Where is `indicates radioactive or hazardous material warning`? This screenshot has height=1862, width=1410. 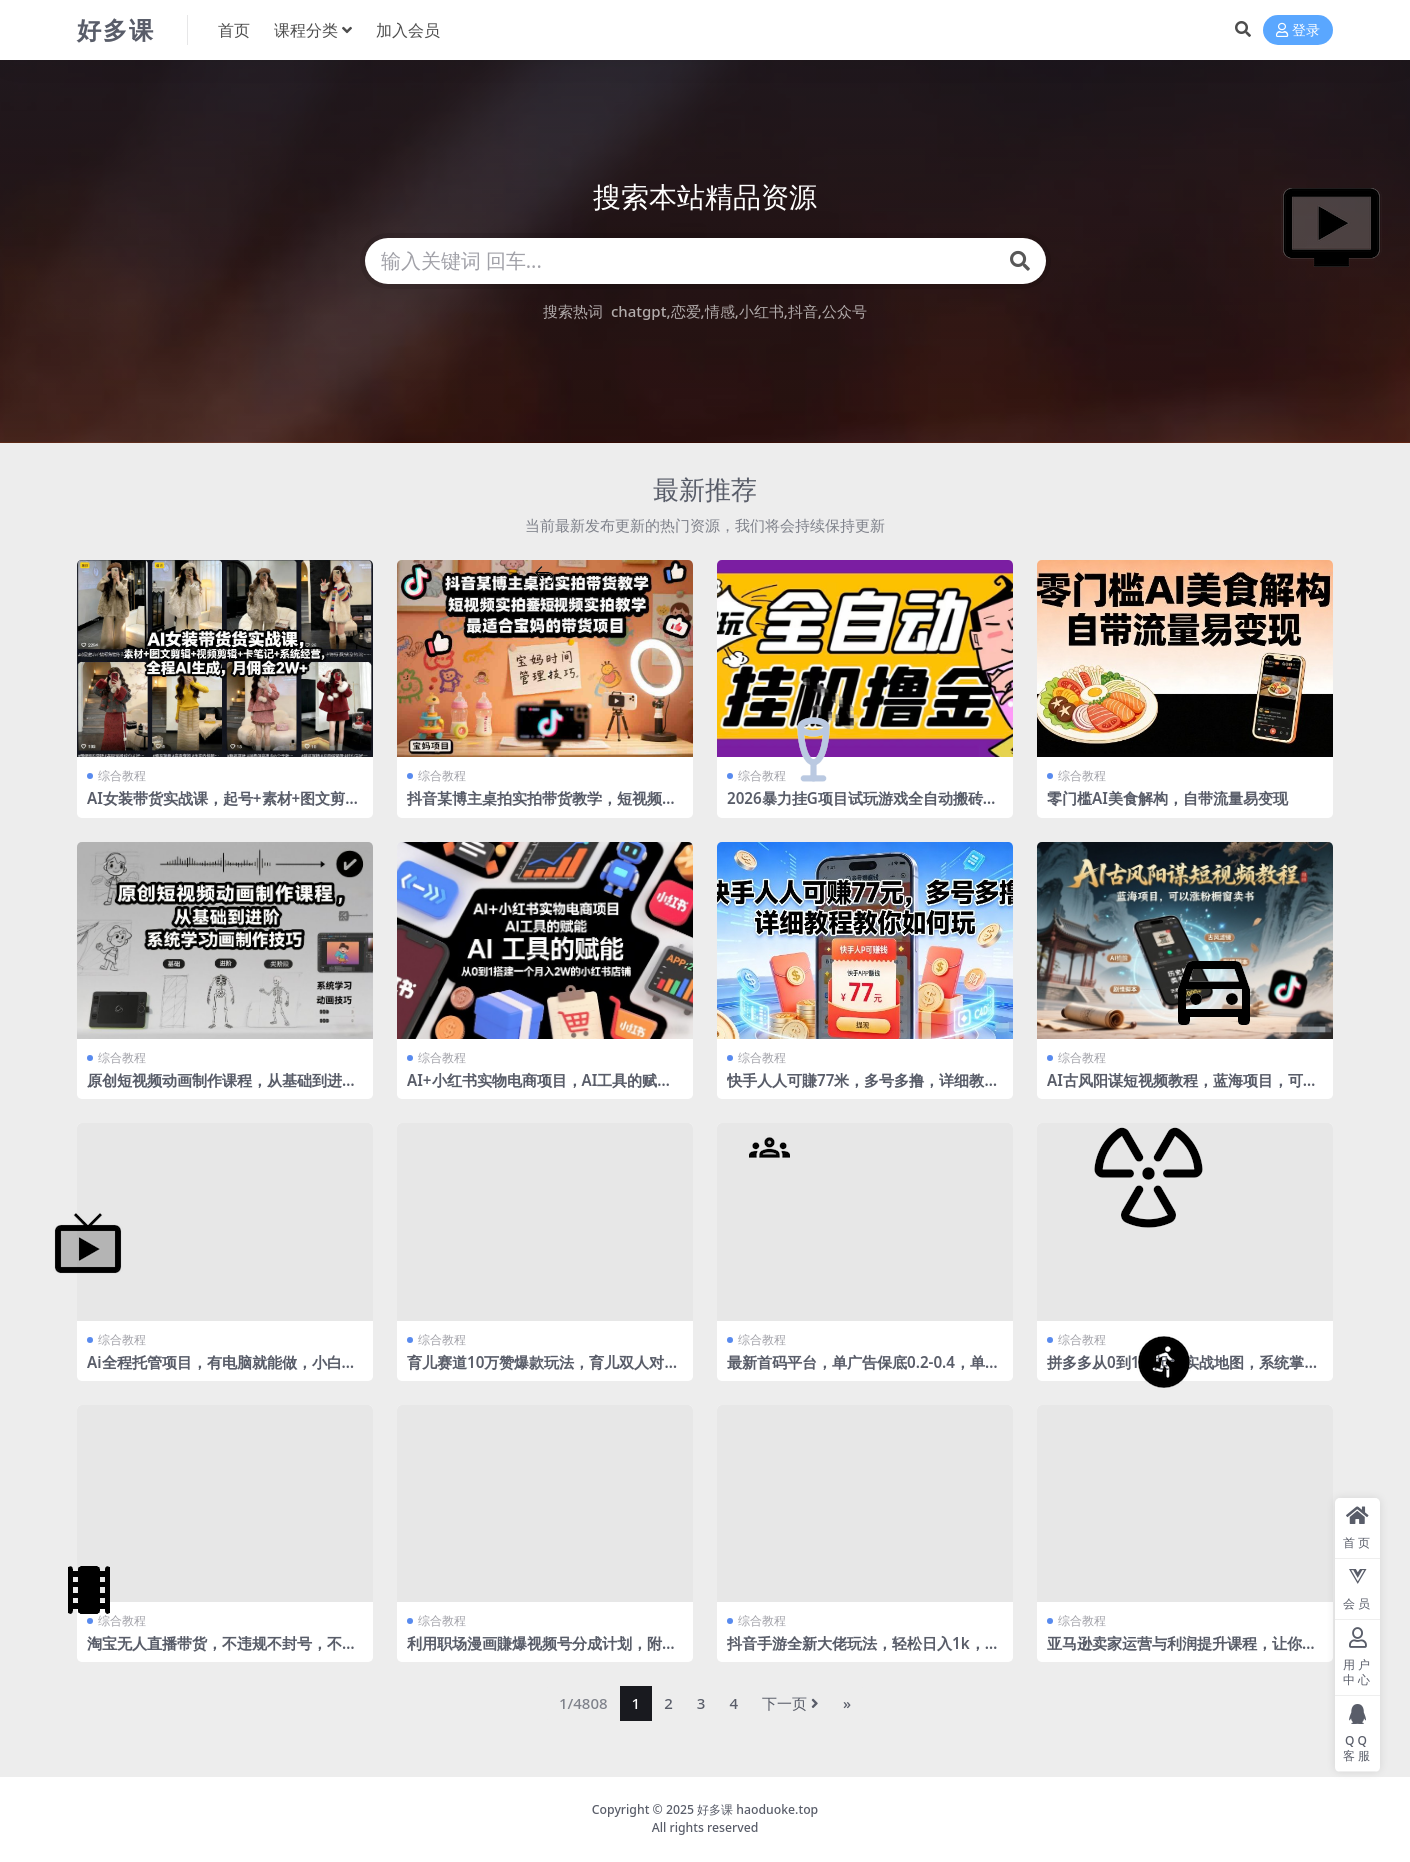 indicates radioactive or hazardous material warning is located at coordinates (1148, 1173).